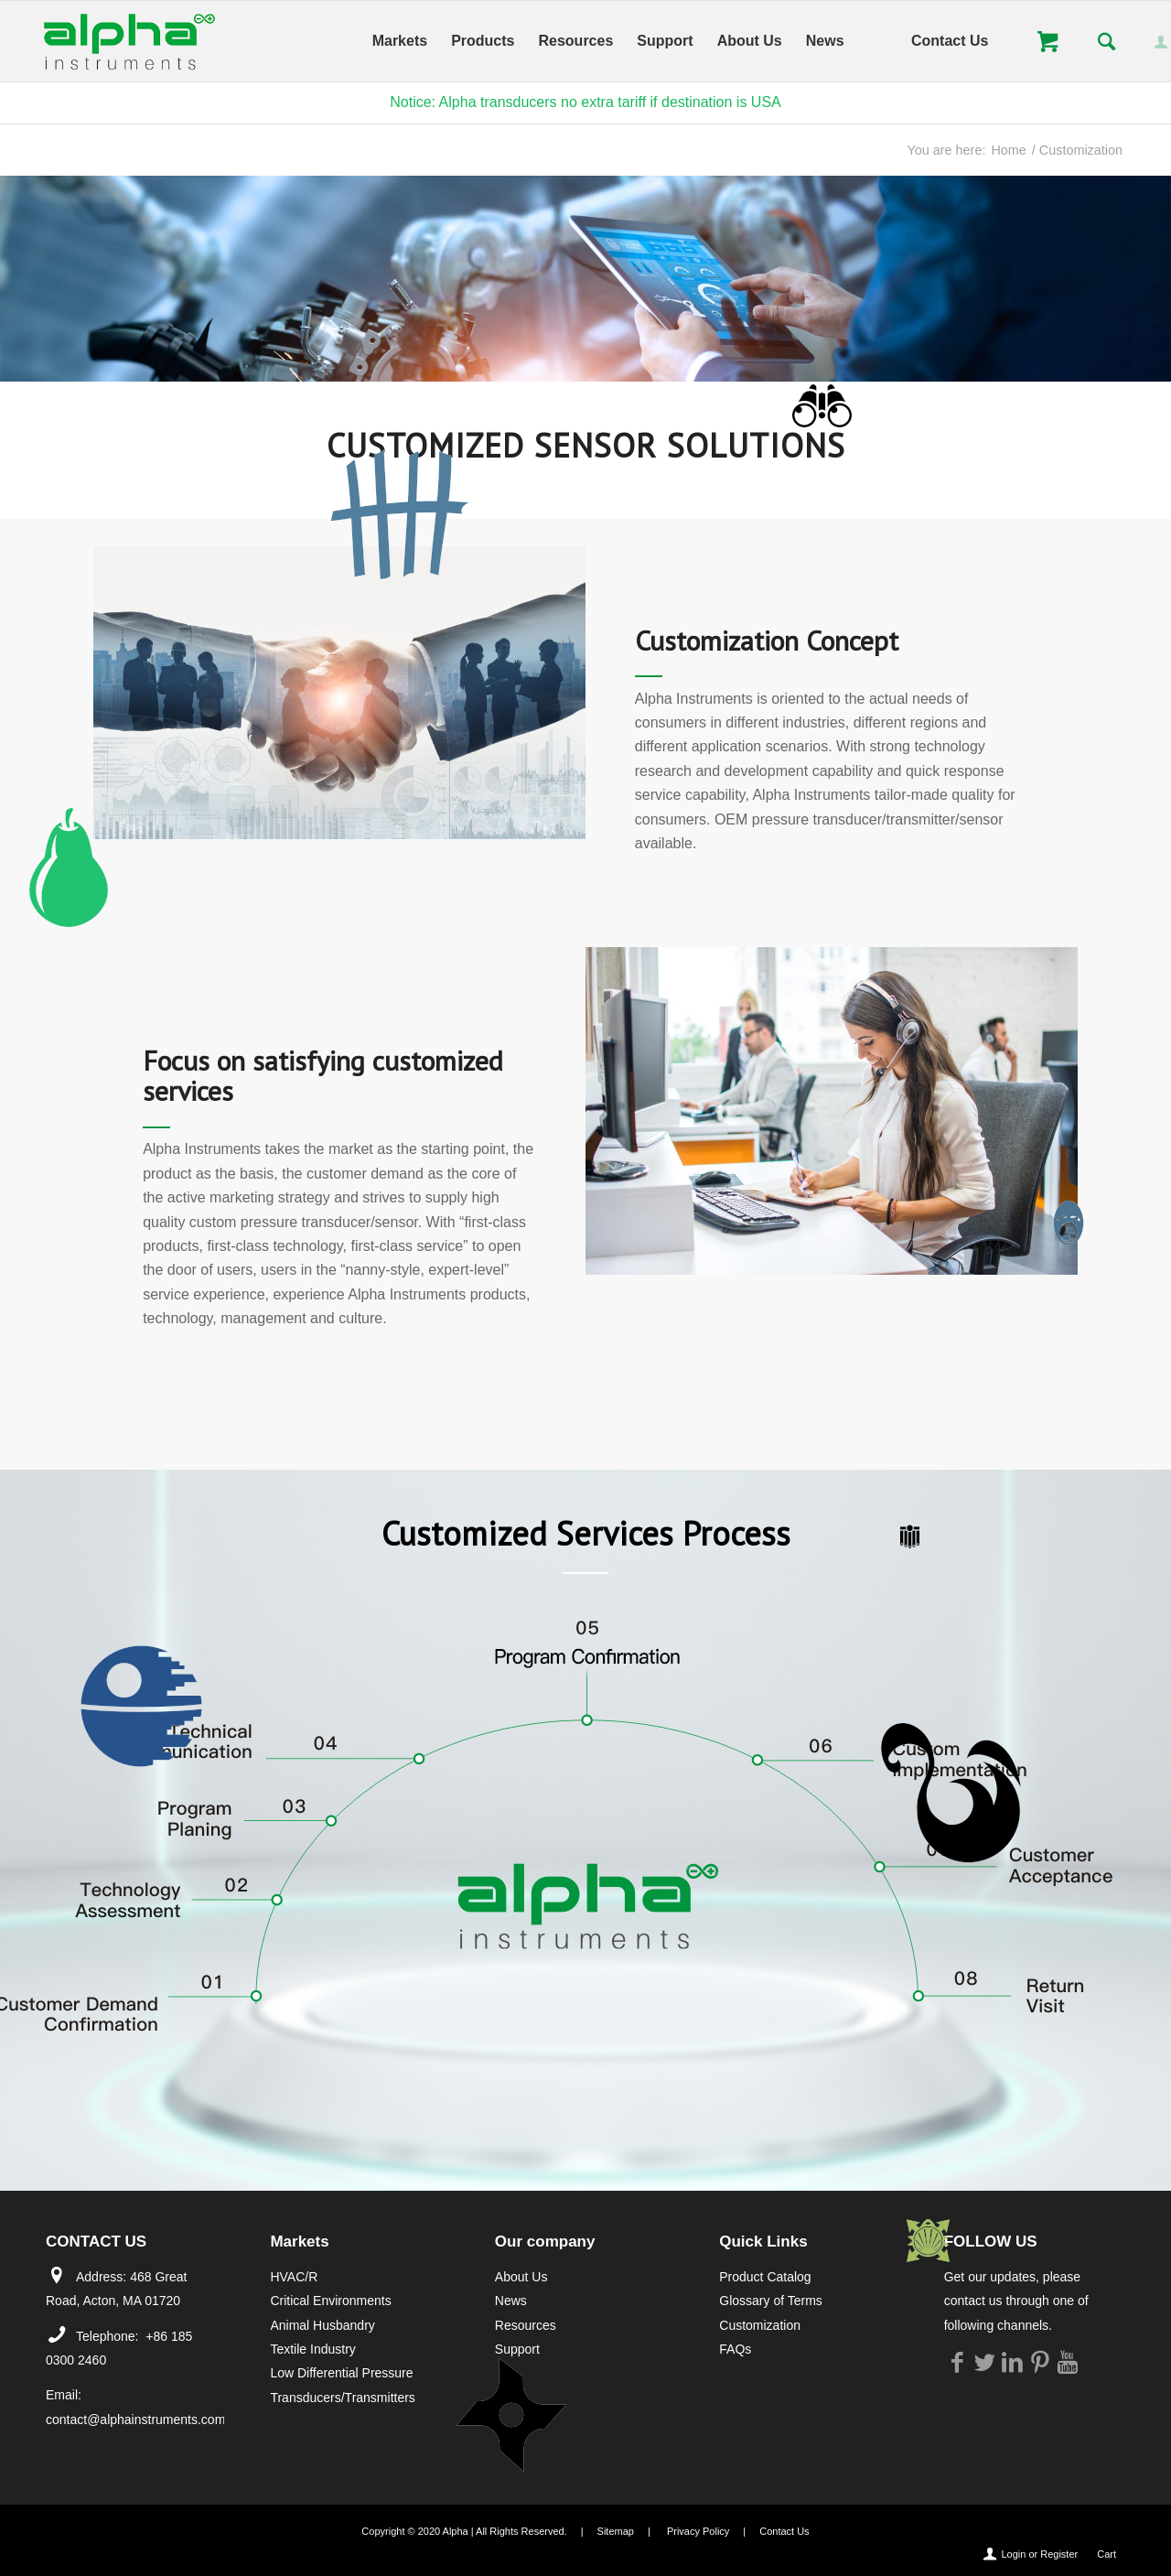 This screenshot has width=1171, height=2576. Describe the element at coordinates (141, 1706) in the screenshot. I see `Death Star icon from Star Wars franchise` at that location.